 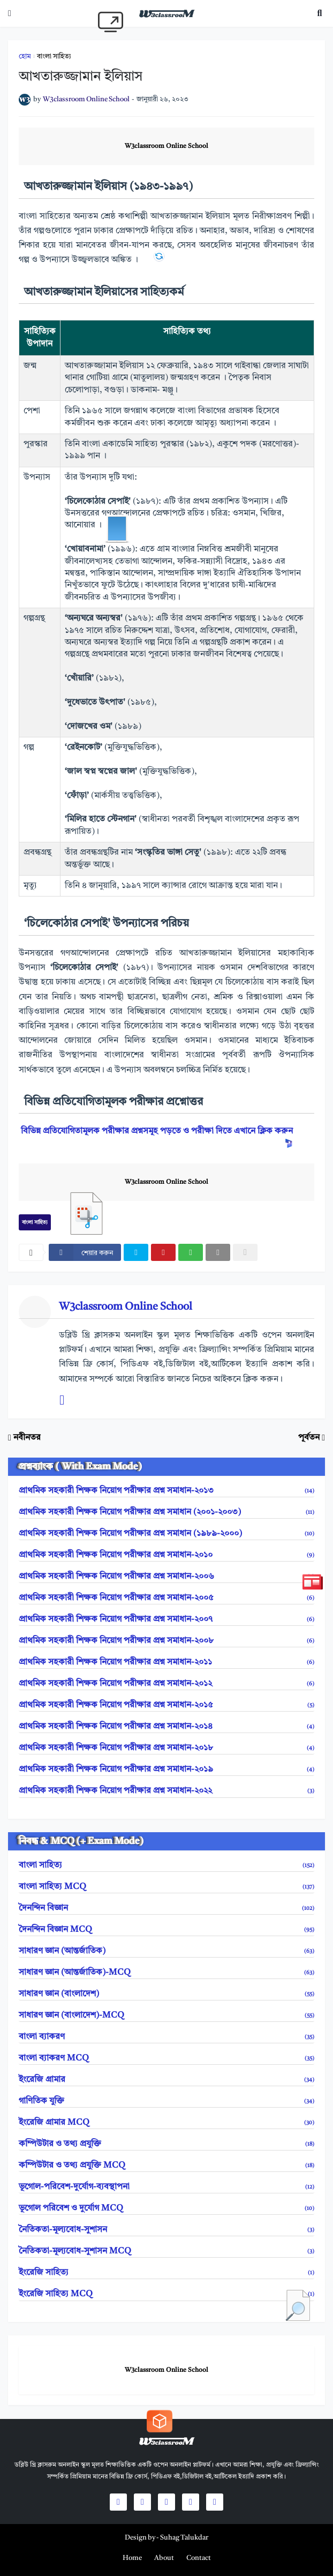 I want to click on open Microsoft Dynamics app, so click(x=289, y=1143).